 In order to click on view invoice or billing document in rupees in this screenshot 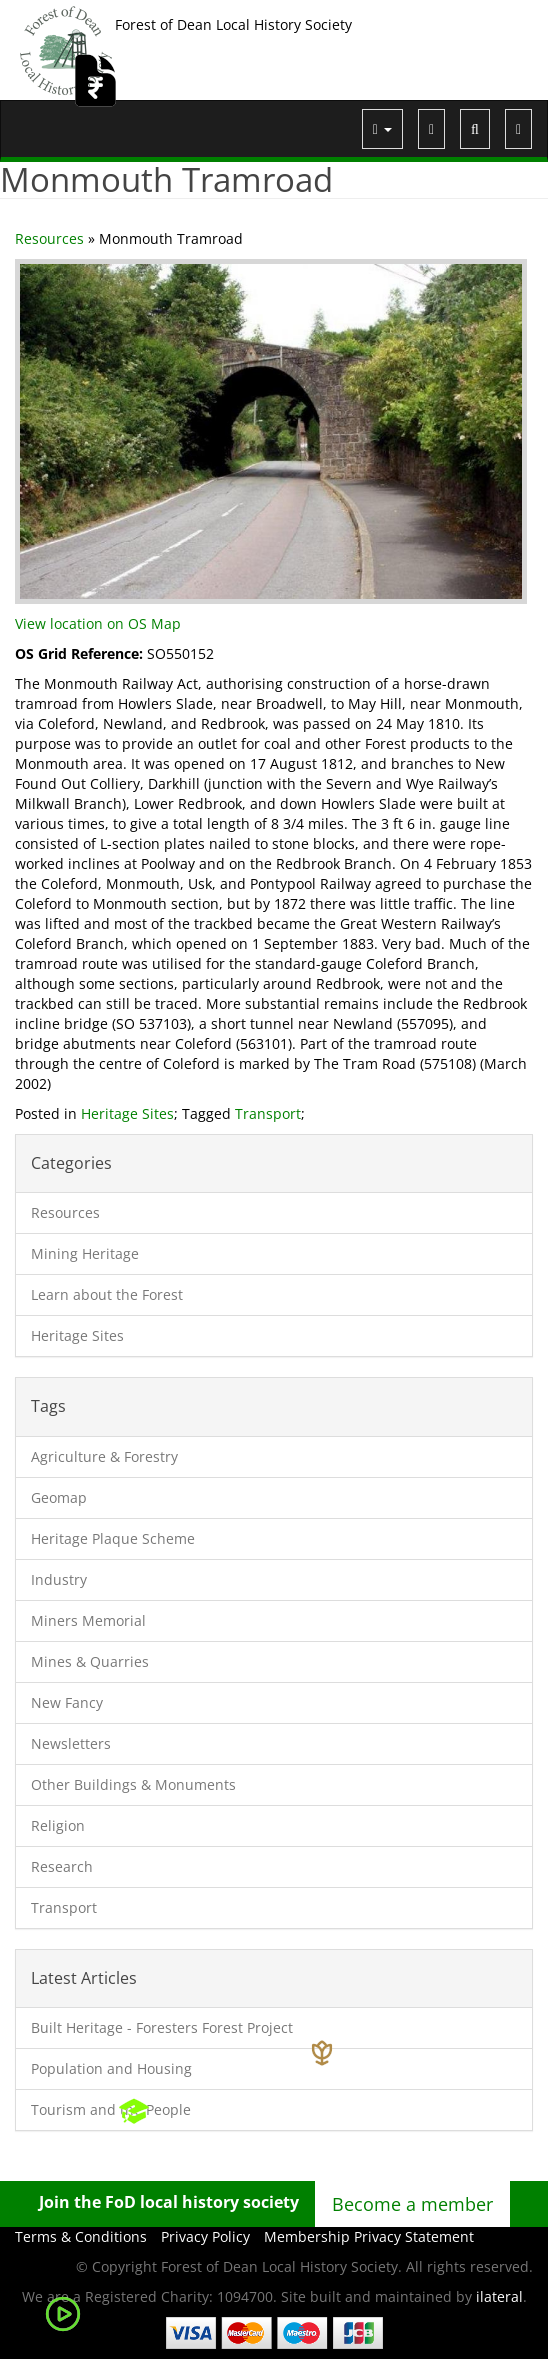, I will do `click(95, 80)`.